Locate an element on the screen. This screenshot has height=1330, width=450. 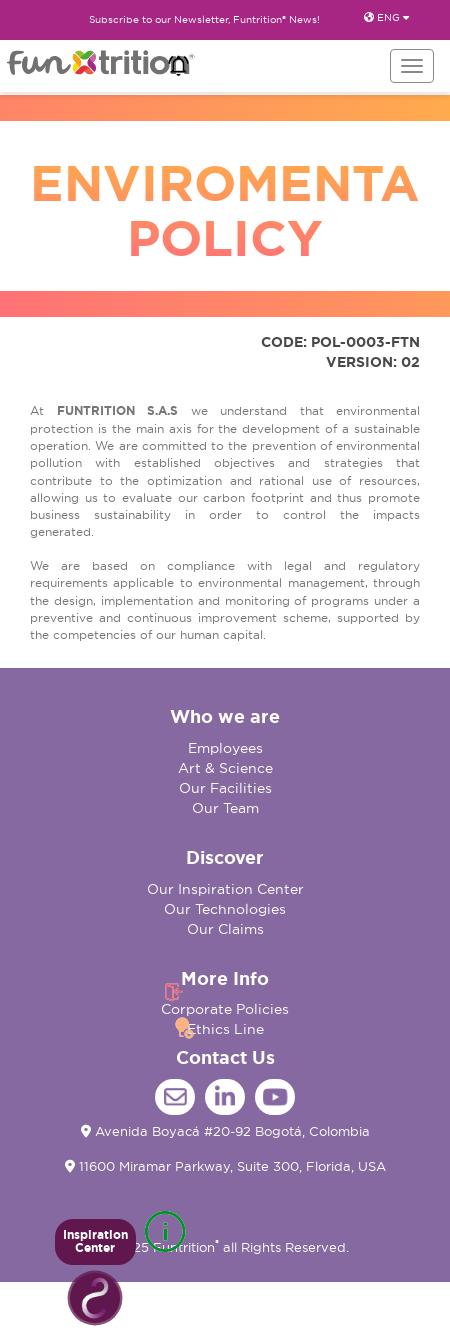
sign in to your account is located at coordinates (173, 991).